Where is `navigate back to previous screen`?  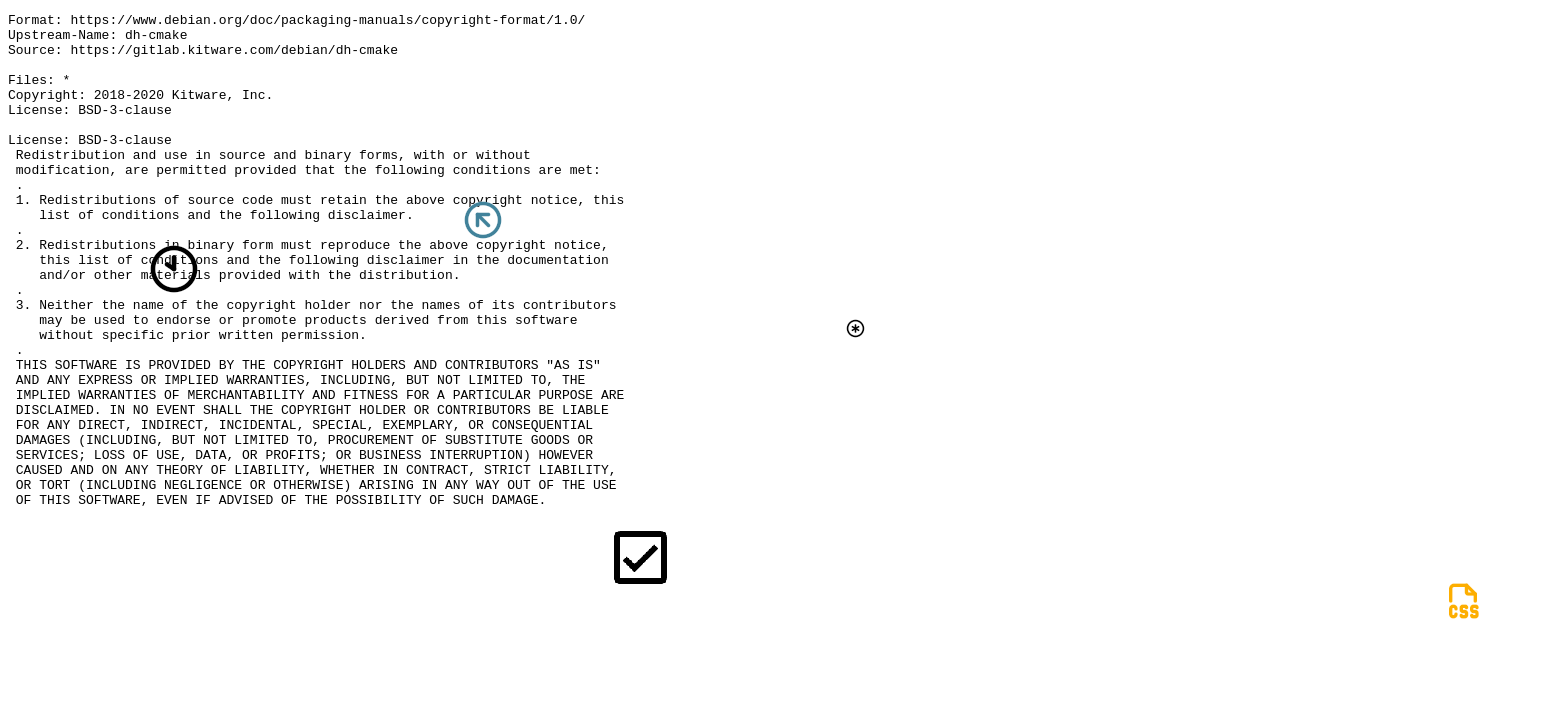 navigate back to previous screen is located at coordinates (483, 220).